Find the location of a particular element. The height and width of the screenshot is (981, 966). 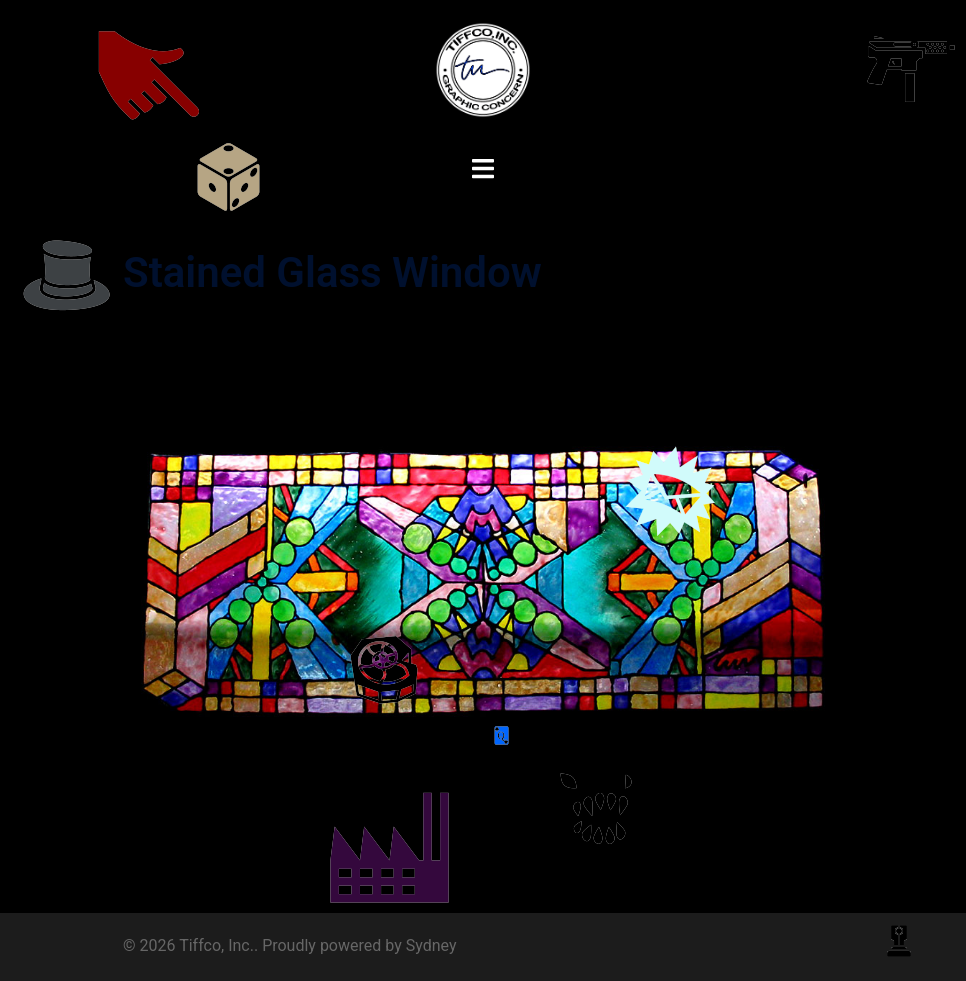

queen of spades playing card is located at coordinates (501, 735).